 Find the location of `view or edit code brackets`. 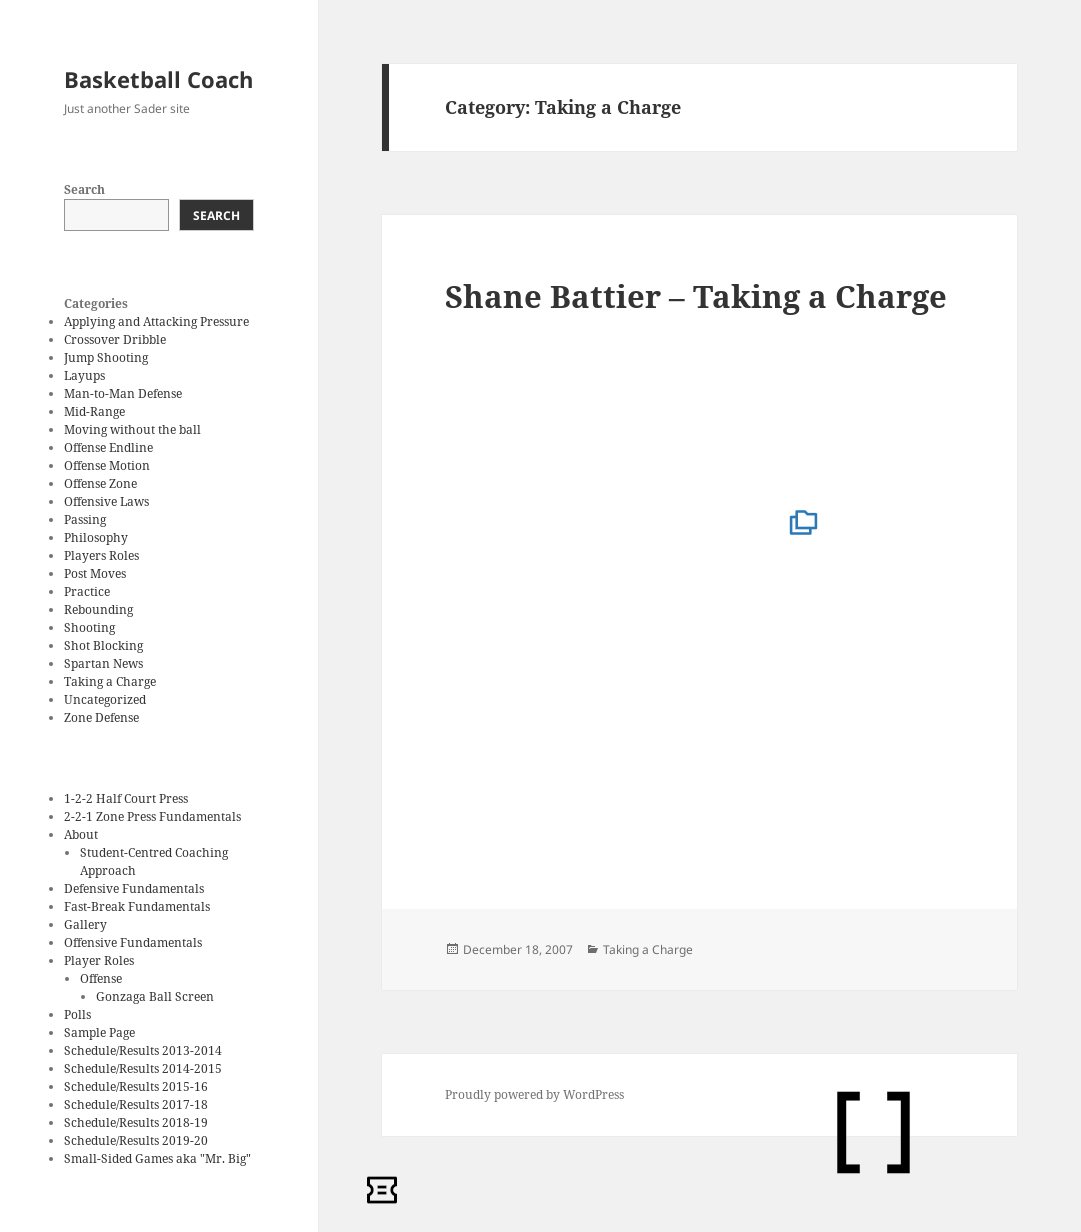

view or edit code brackets is located at coordinates (873, 1132).